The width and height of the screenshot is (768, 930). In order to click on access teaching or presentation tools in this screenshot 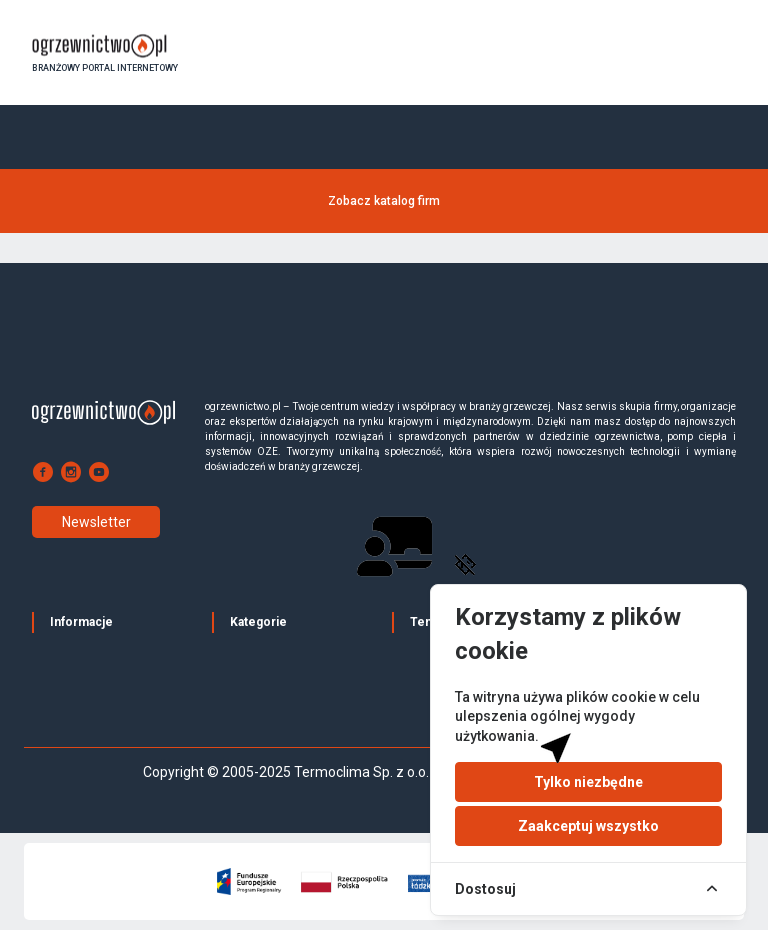, I will do `click(396, 544)`.